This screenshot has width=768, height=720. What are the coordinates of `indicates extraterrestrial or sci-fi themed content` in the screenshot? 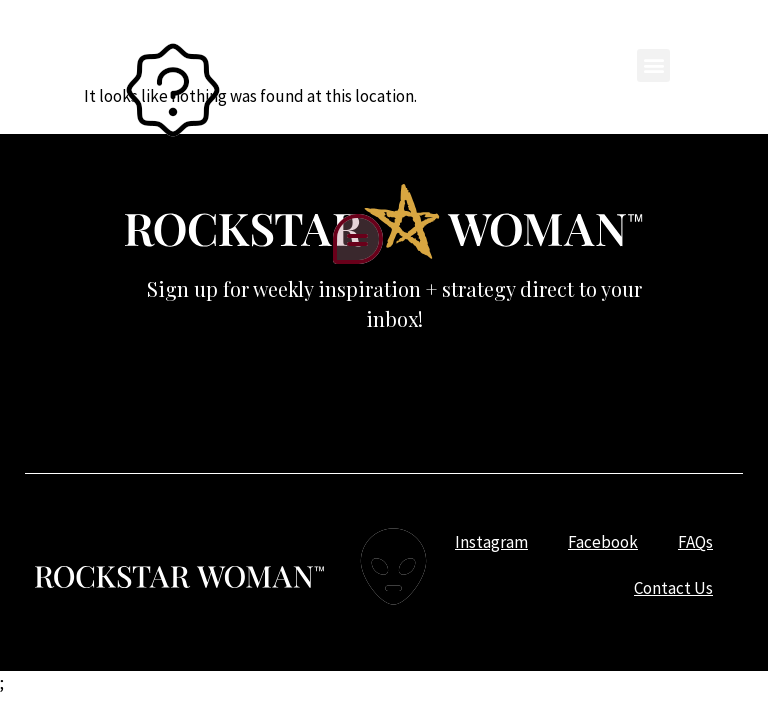 It's located at (393, 566).